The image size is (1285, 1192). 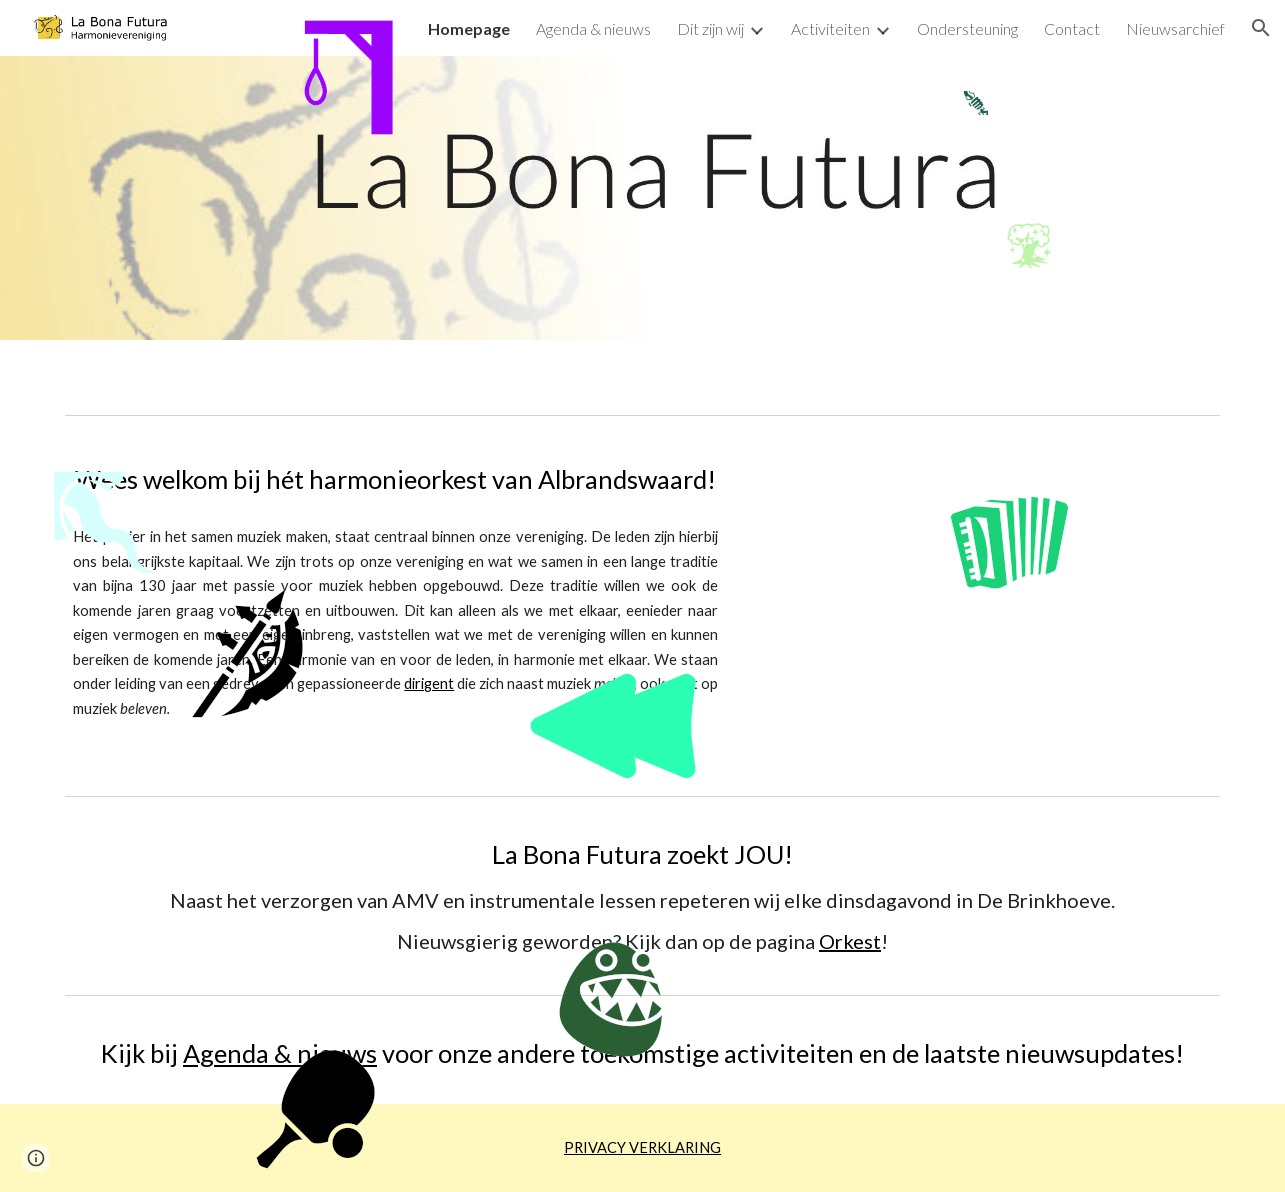 What do you see at coordinates (1009, 538) in the screenshot?
I see `select accordion instrument` at bounding box center [1009, 538].